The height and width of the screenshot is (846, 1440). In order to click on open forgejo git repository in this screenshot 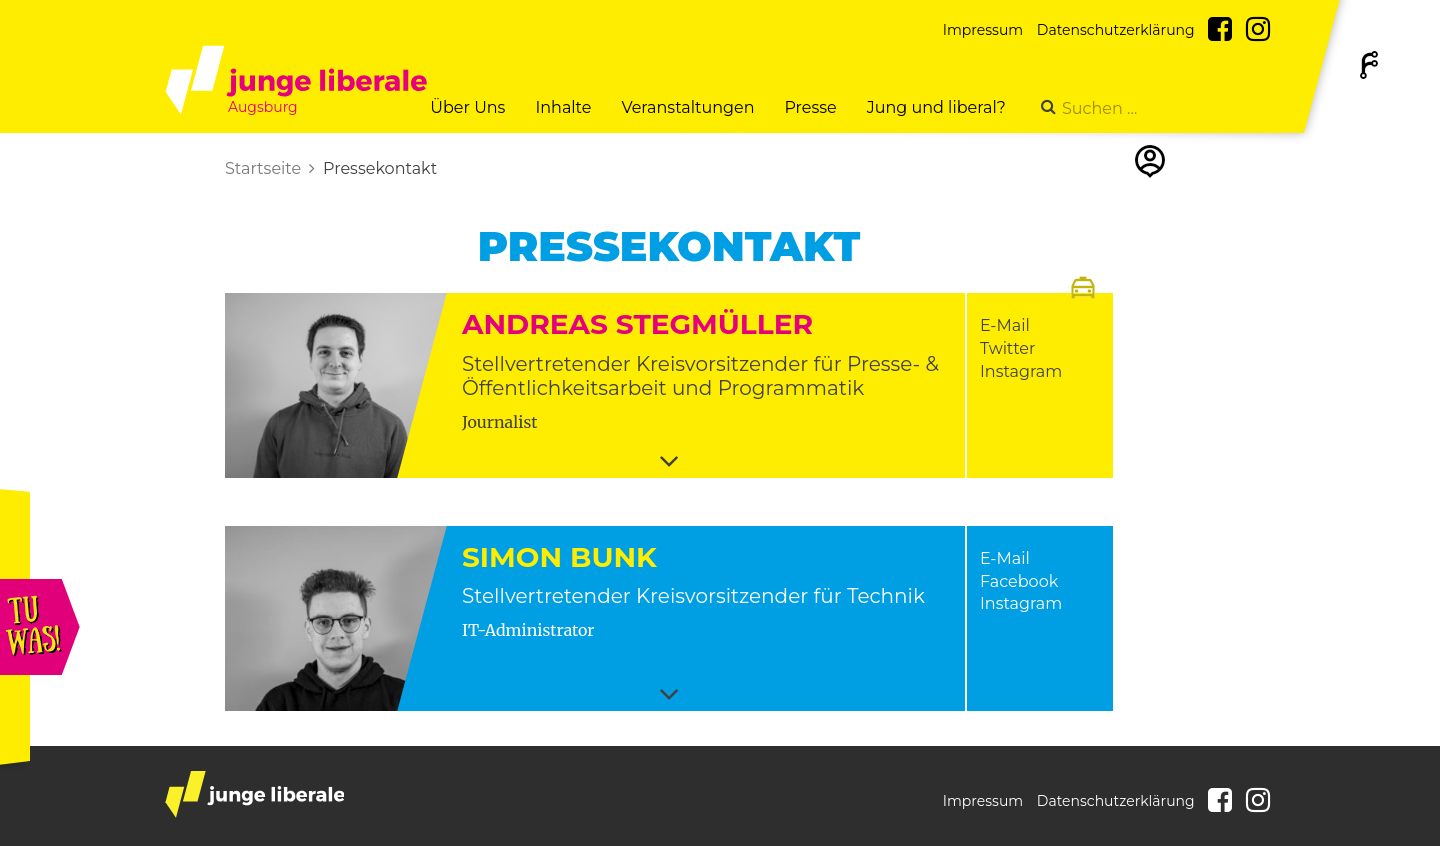, I will do `click(1369, 65)`.